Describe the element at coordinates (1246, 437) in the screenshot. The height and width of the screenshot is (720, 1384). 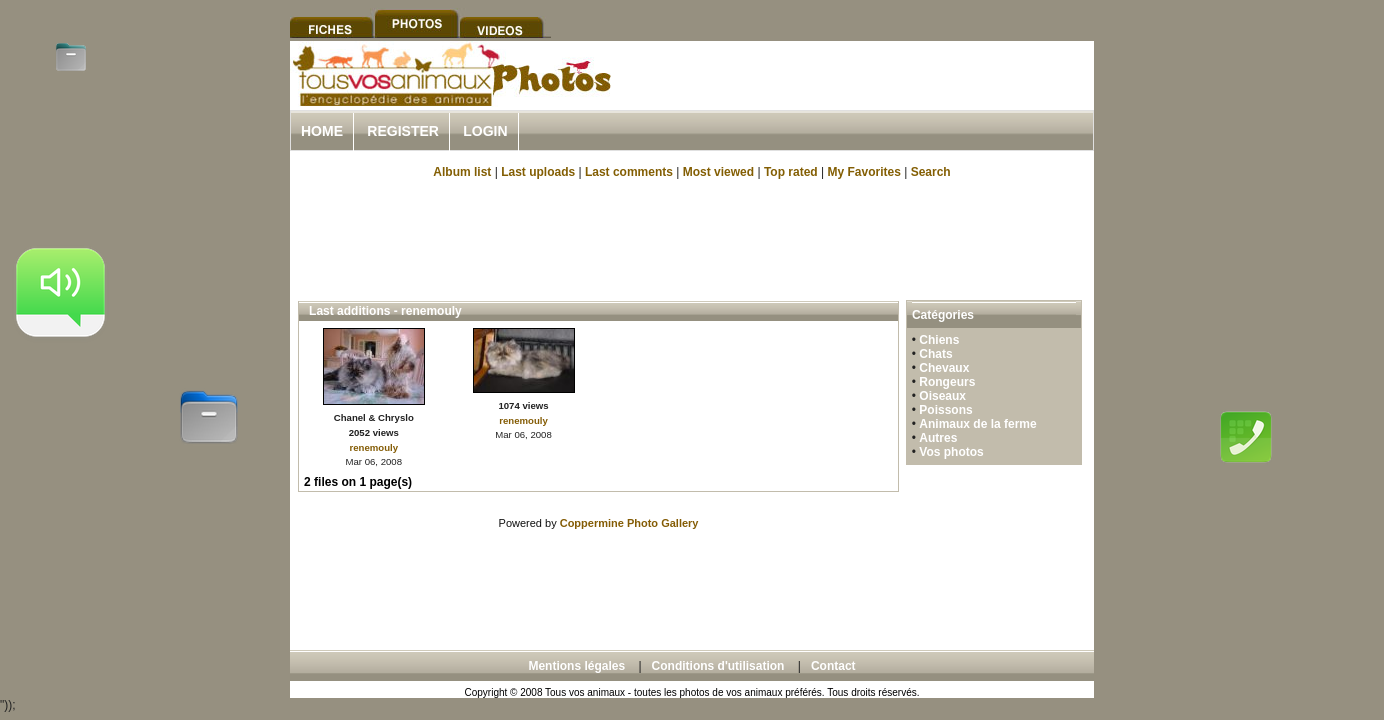
I see `open the phone or calls app` at that location.